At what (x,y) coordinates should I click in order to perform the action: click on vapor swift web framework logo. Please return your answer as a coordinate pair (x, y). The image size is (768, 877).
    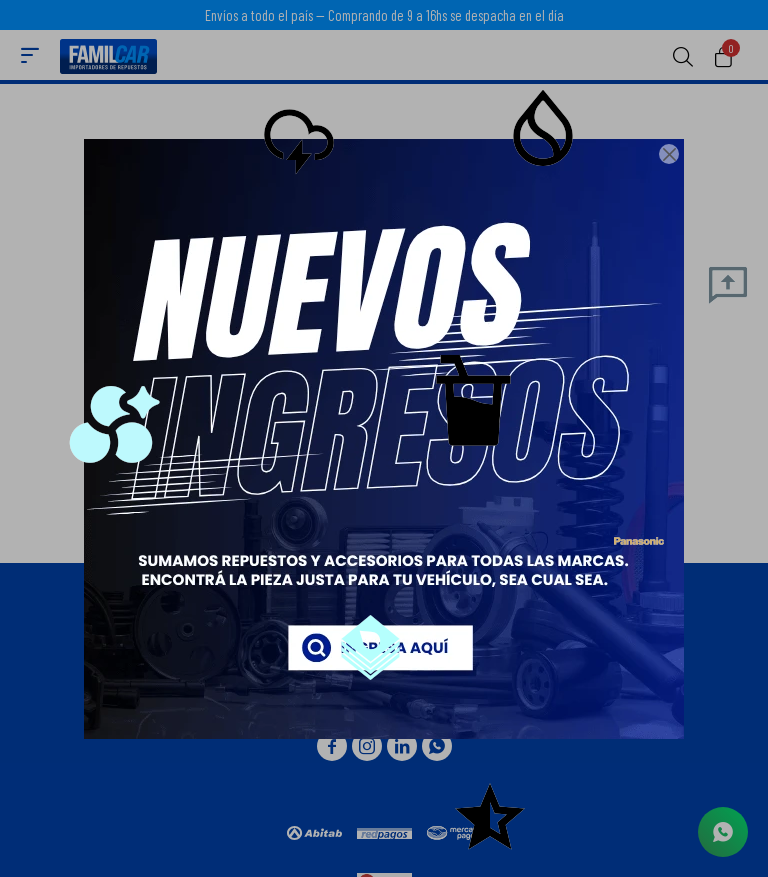
    Looking at the image, I should click on (370, 647).